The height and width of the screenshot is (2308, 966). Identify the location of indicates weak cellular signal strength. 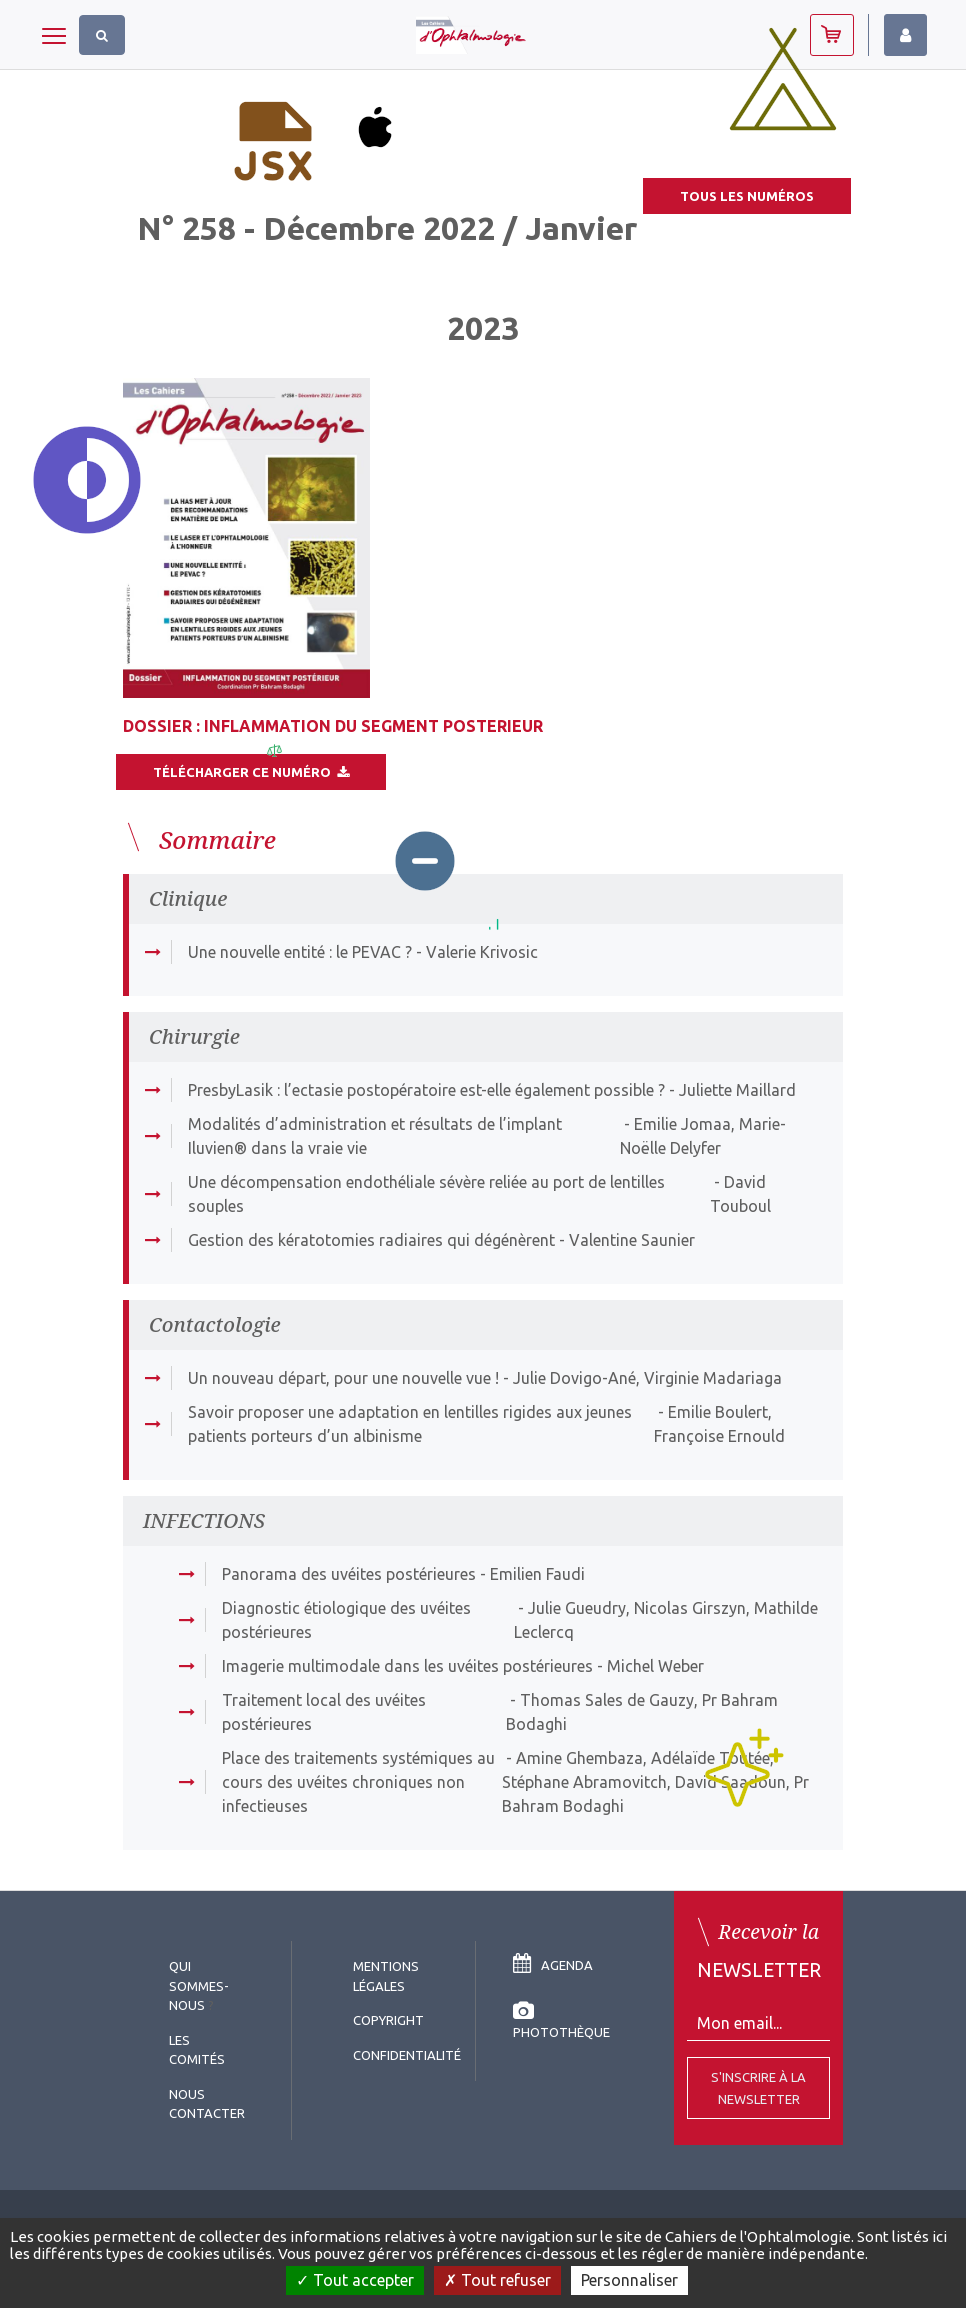
(507, 915).